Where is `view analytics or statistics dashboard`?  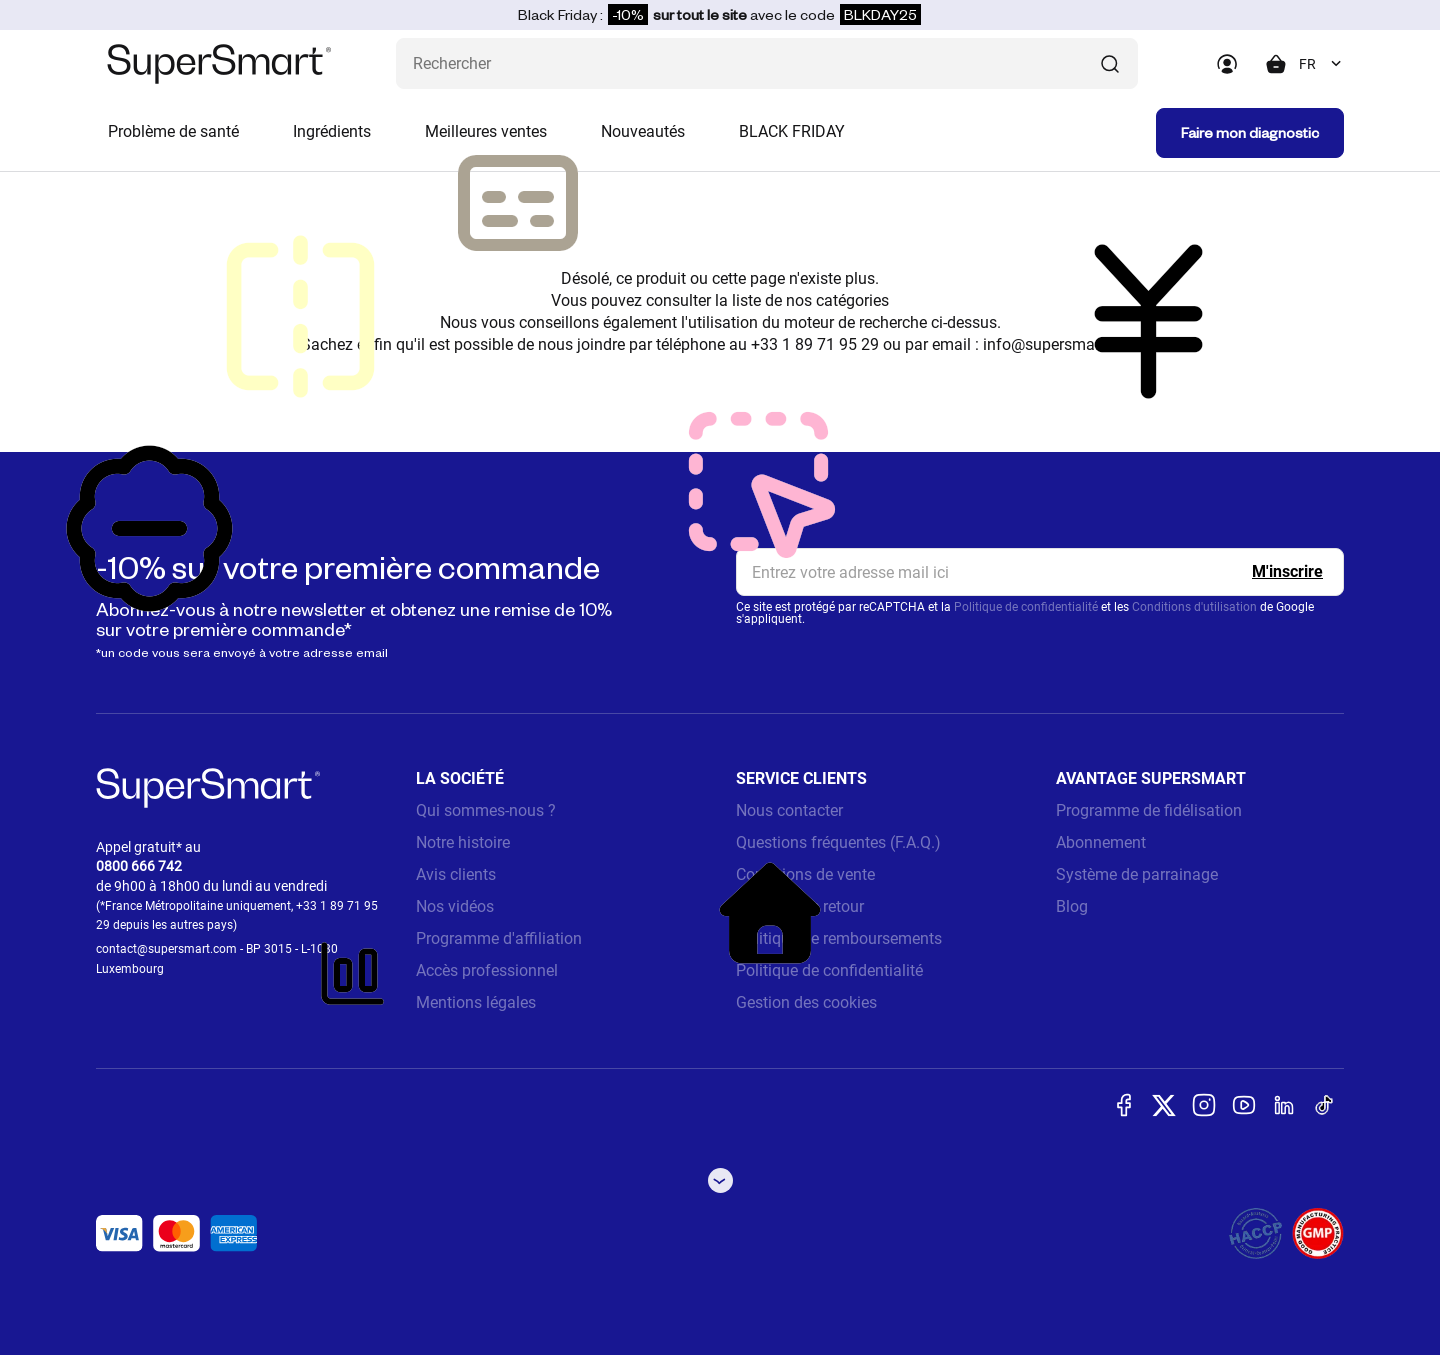
view analytics or statistics dashboard is located at coordinates (352, 973).